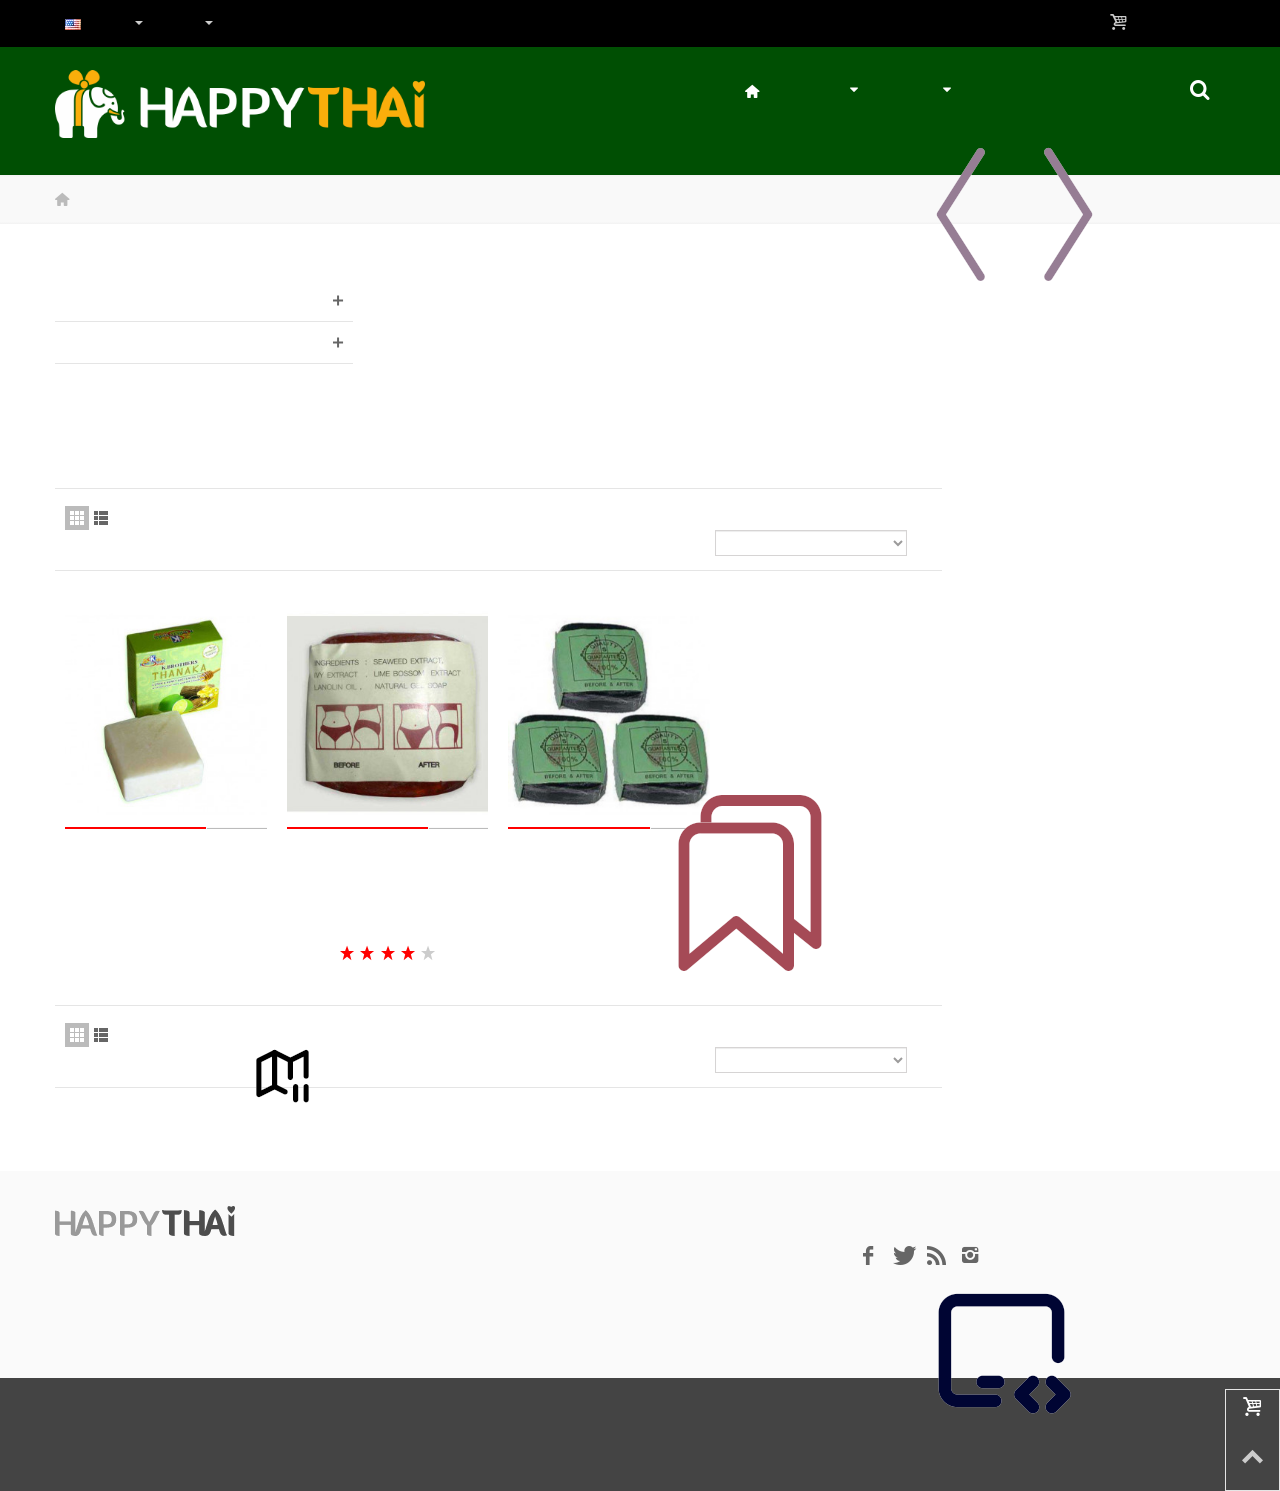 The image size is (1280, 1491). What do you see at coordinates (1014, 214) in the screenshot?
I see `view or edit source code` at bounding box center [1014, 214].